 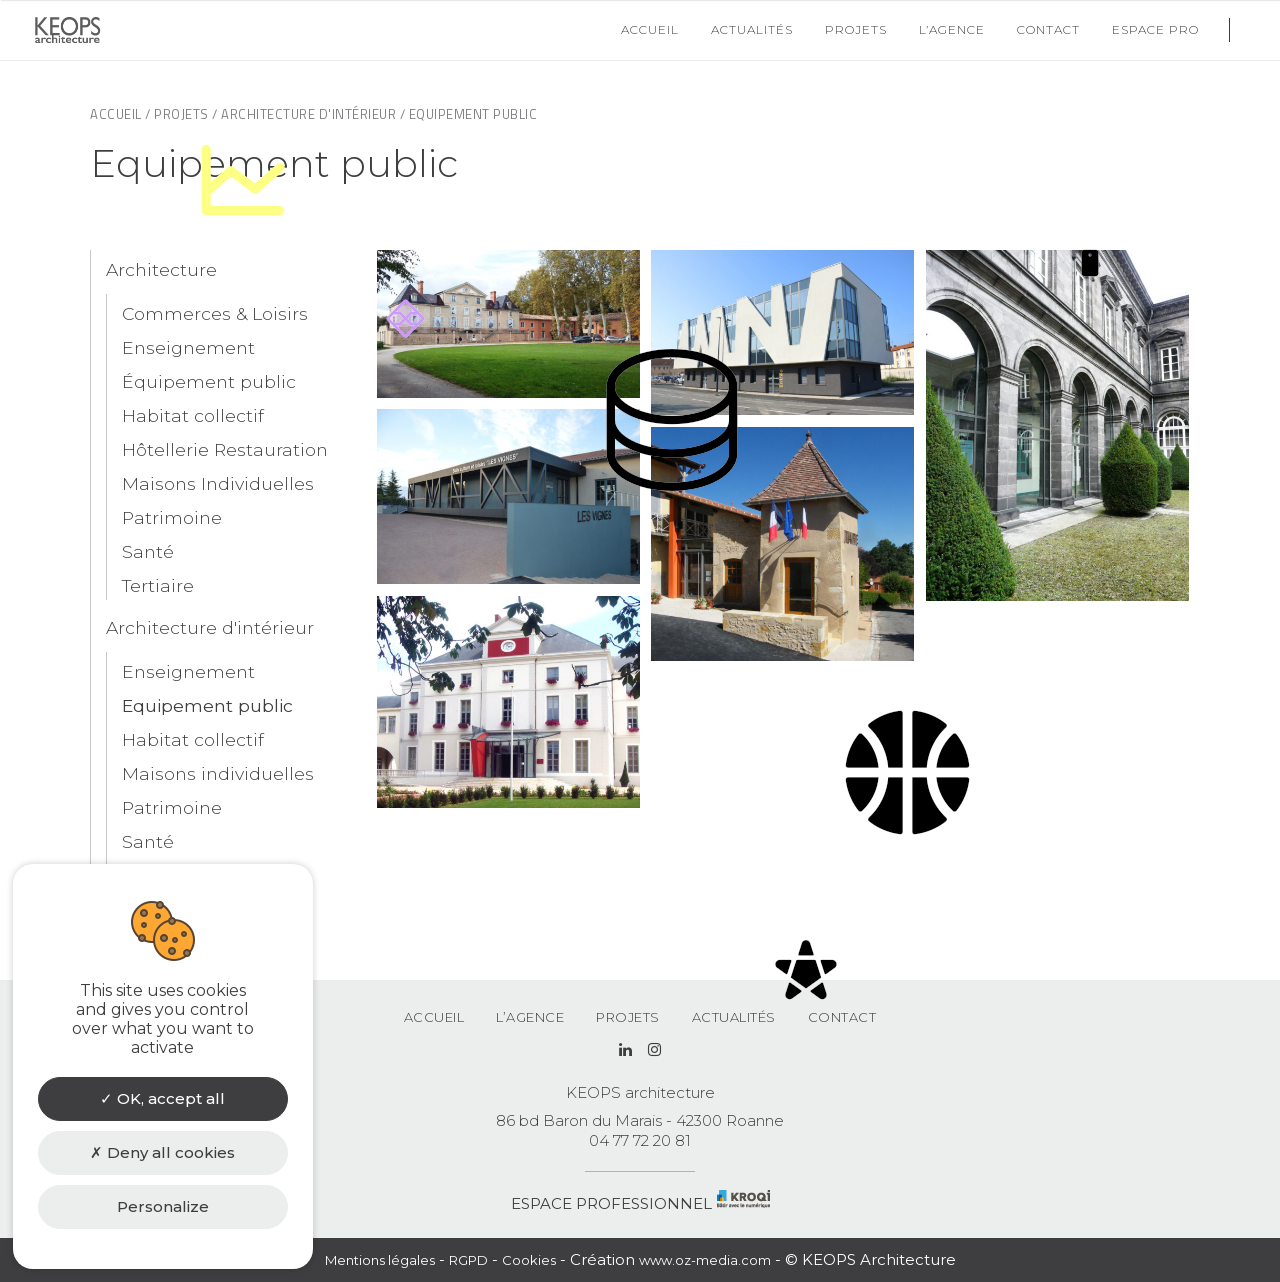 What do you see at coordinates (806, 973) in the screenshot?
I see `indicates occult or mystical category` at bounding box center [806, 973].